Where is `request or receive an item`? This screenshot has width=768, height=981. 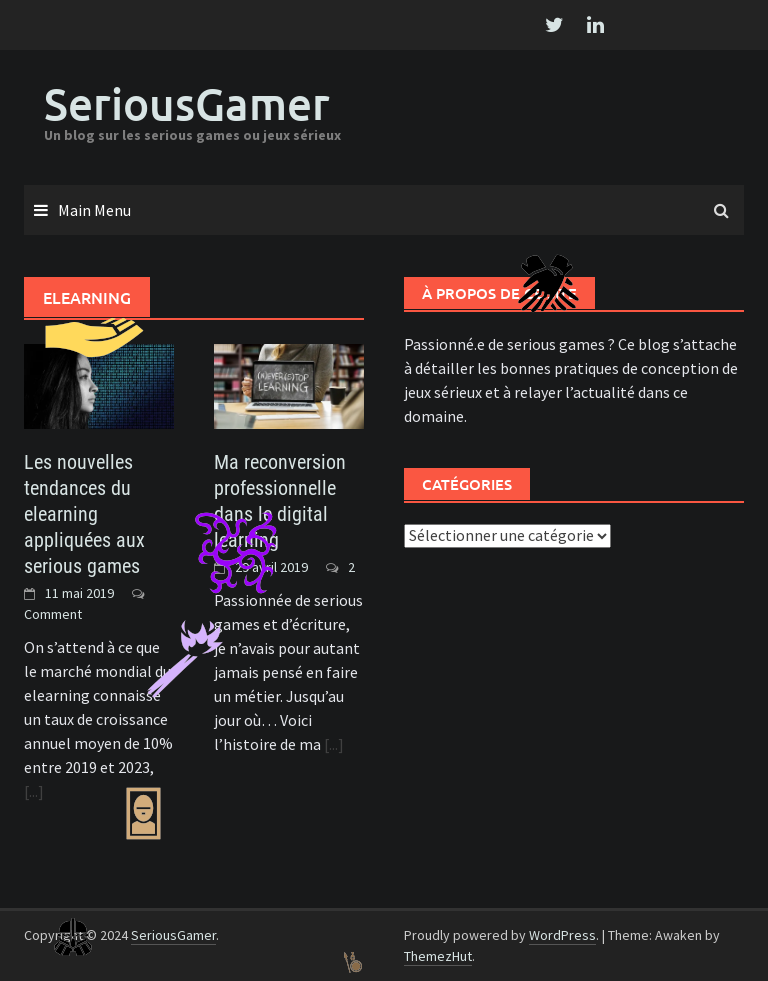
request or receive an item is located at coordinates (94, 337).